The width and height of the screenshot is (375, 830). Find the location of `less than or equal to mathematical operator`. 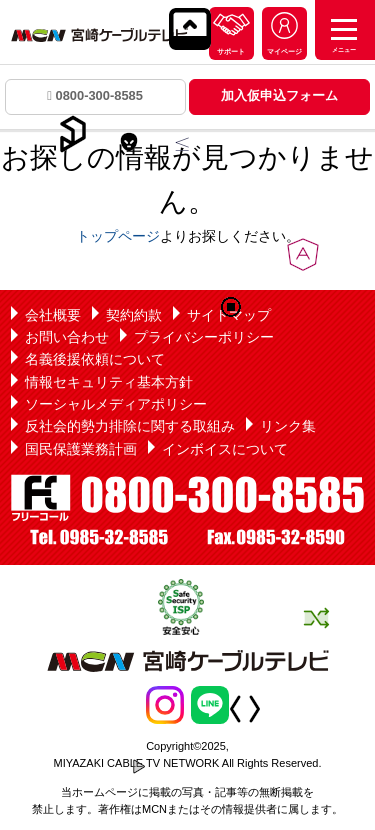

less than or equal to mathematical operator is located at coordinates (182, 144).